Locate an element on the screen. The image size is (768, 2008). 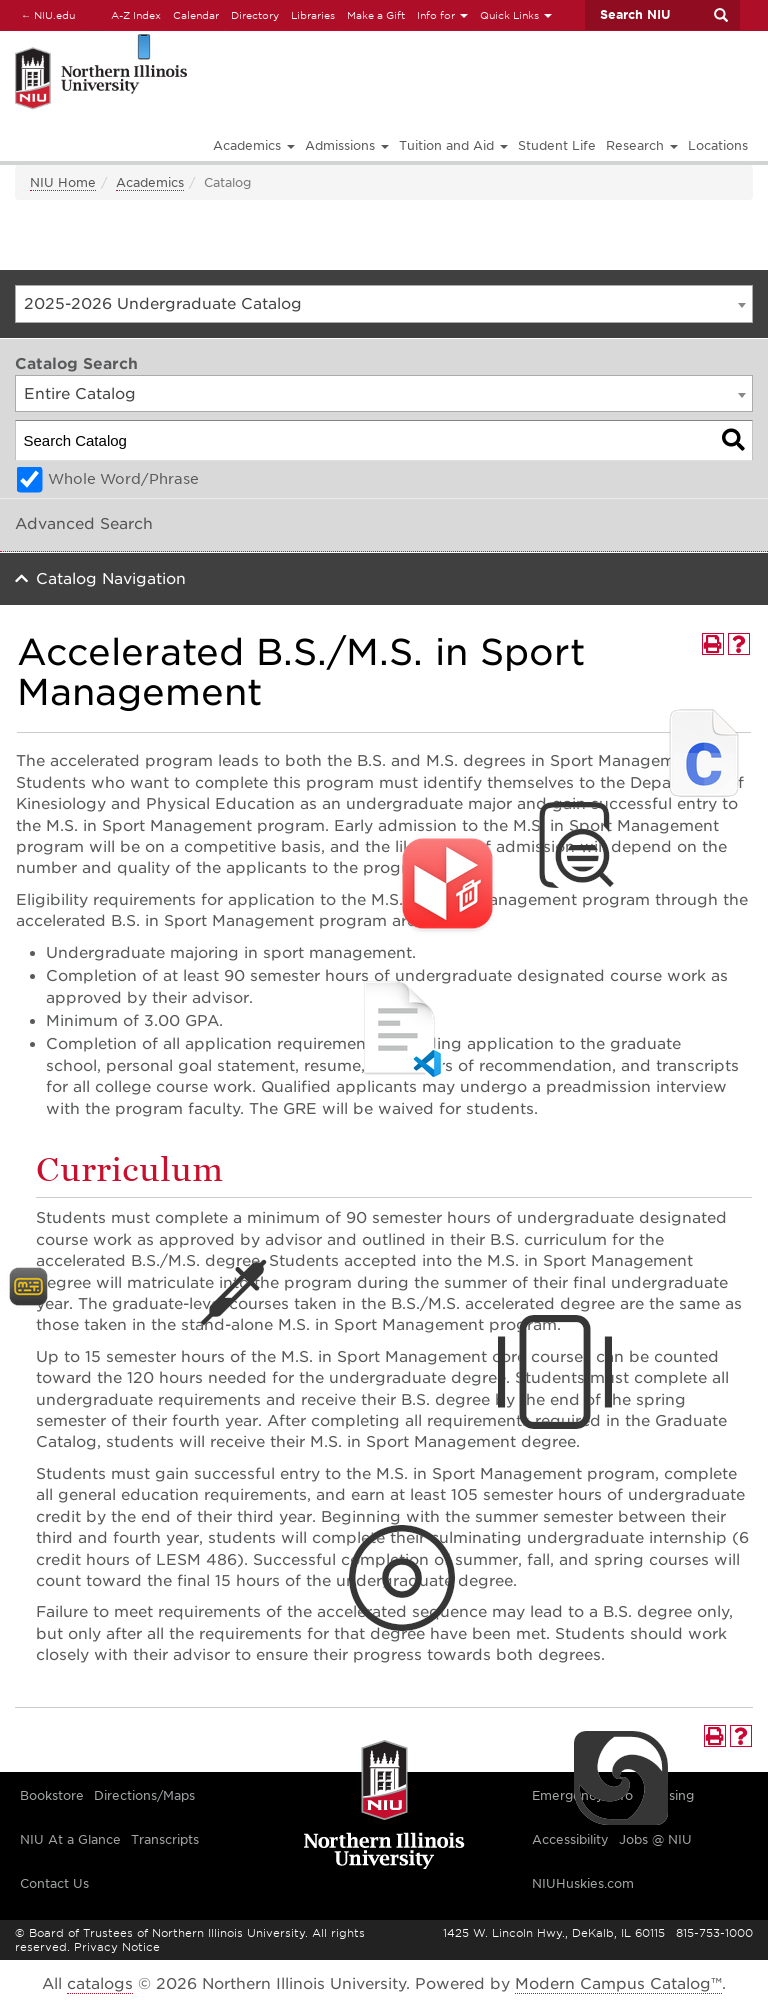
open monkeytype typing test app is located at coordinates (28, 1286).